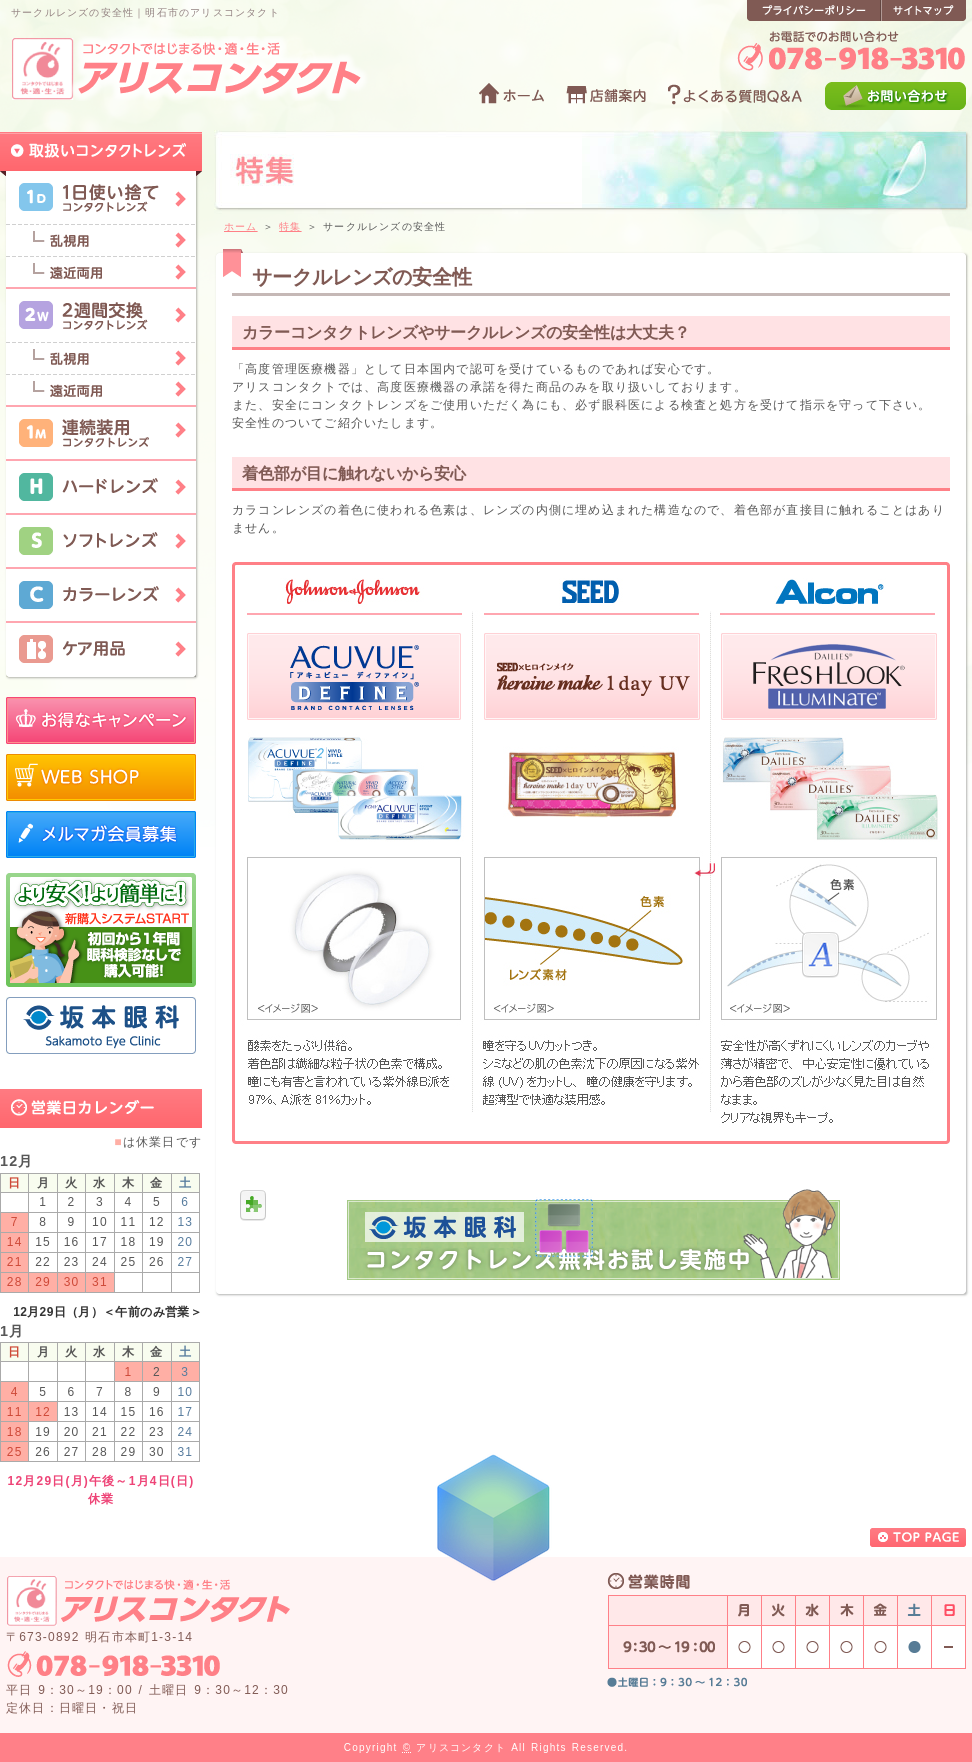  What do you see at coordinates (493, 1518) in the screenshot?
I see `access 3D object library in iMovie` at bounding box center [493, 1518].